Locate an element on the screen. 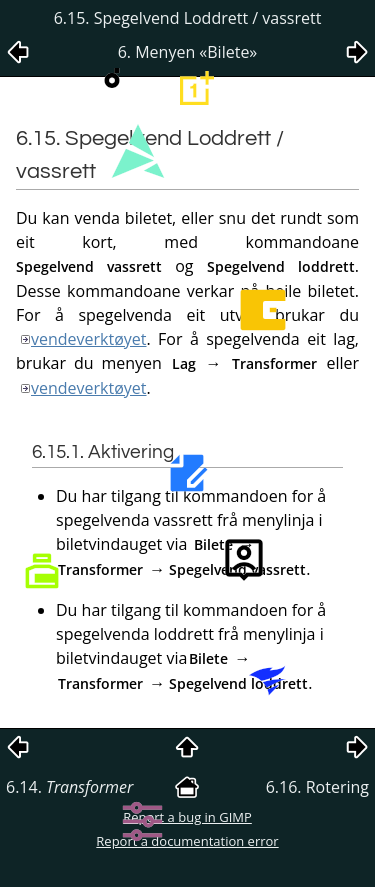  OnePlus brand logo is located at coordinates (197, 88).